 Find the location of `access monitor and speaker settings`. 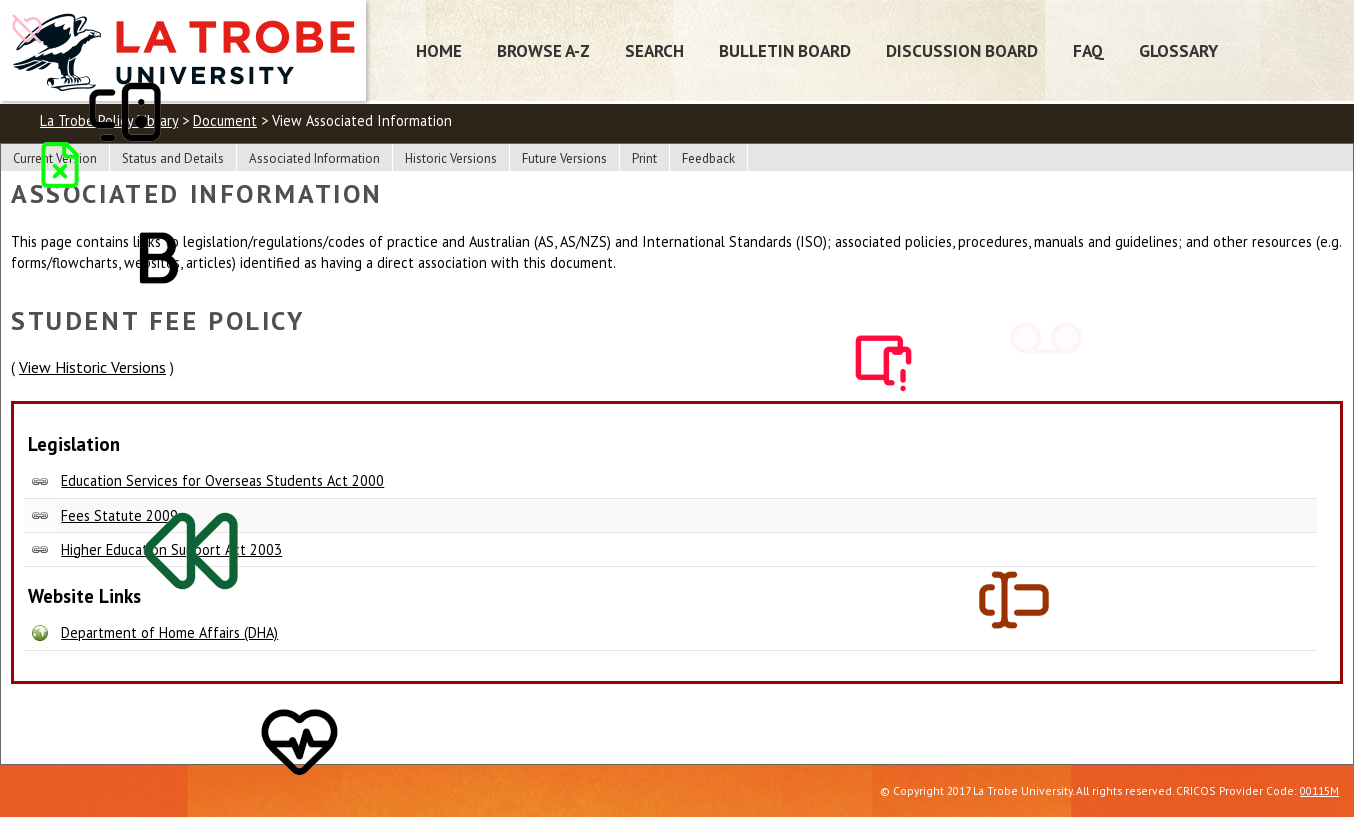

access monitor and speaker settings is located at coordinates (125, 112).